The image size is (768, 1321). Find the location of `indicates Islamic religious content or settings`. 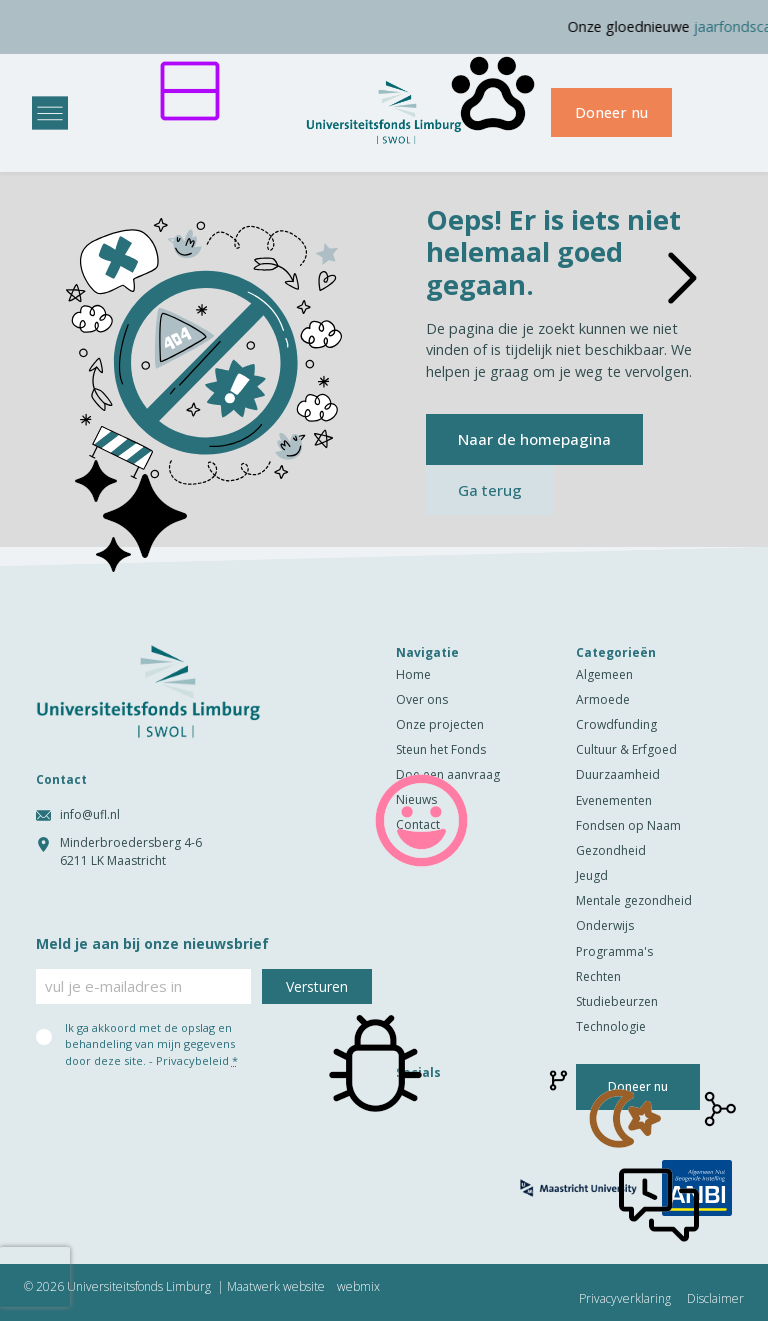

indicates Islamic religious content or settings is located at coordinates (623, 1118).